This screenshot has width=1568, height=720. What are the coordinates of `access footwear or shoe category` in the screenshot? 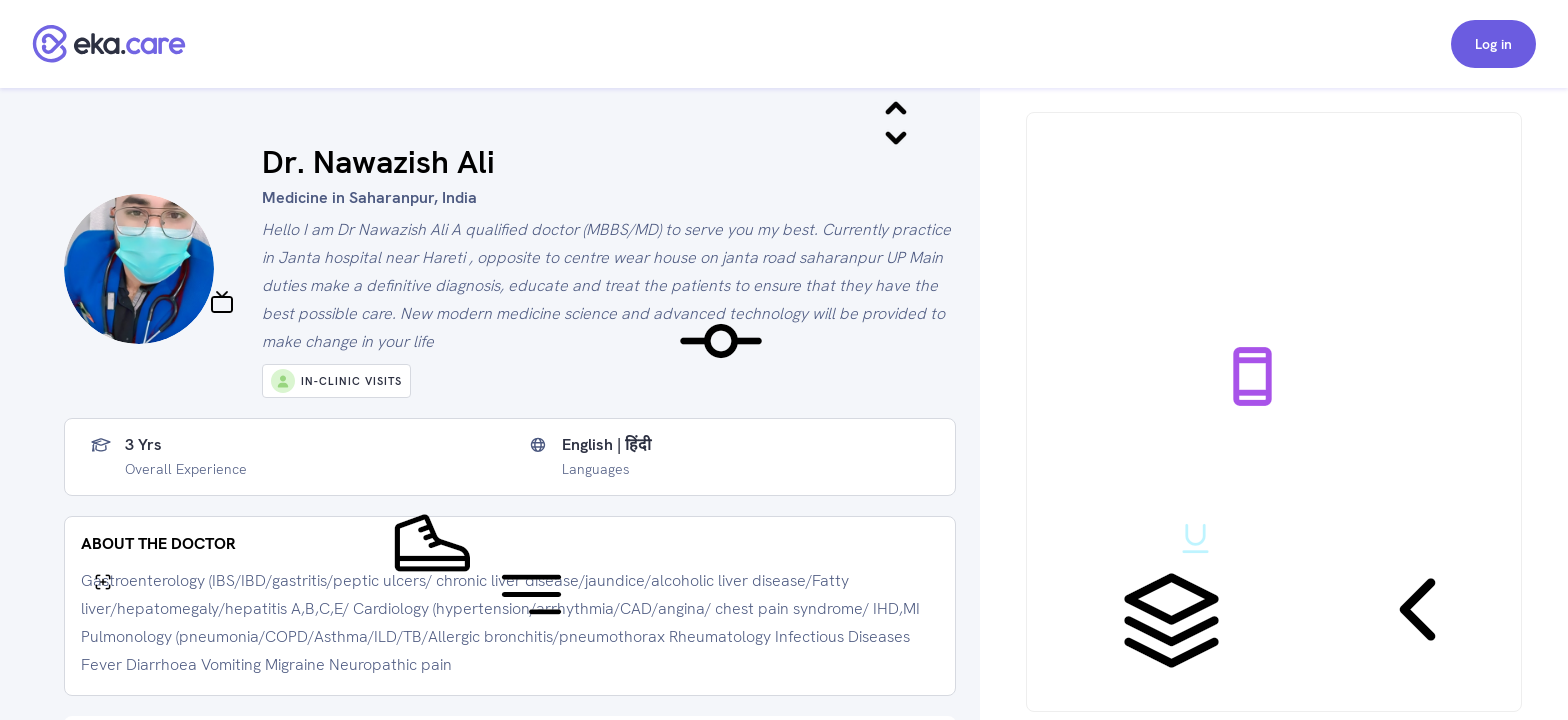 It's located at (428, 545).